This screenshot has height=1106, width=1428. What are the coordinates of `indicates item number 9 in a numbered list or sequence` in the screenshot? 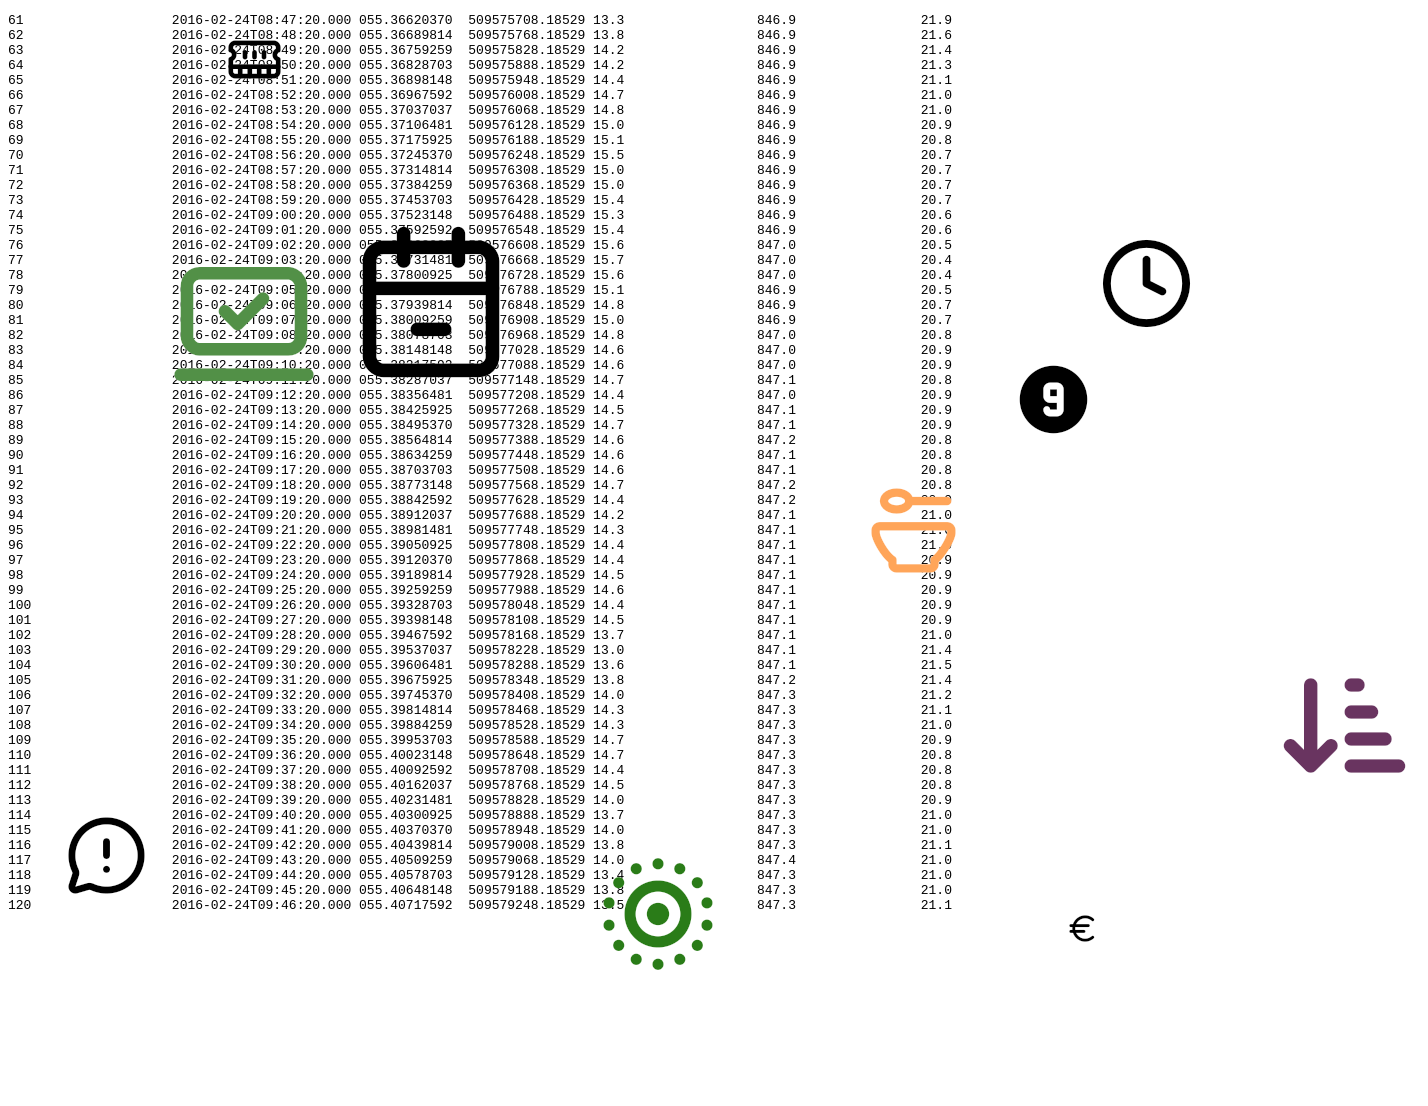 It's located at (1053, 399).